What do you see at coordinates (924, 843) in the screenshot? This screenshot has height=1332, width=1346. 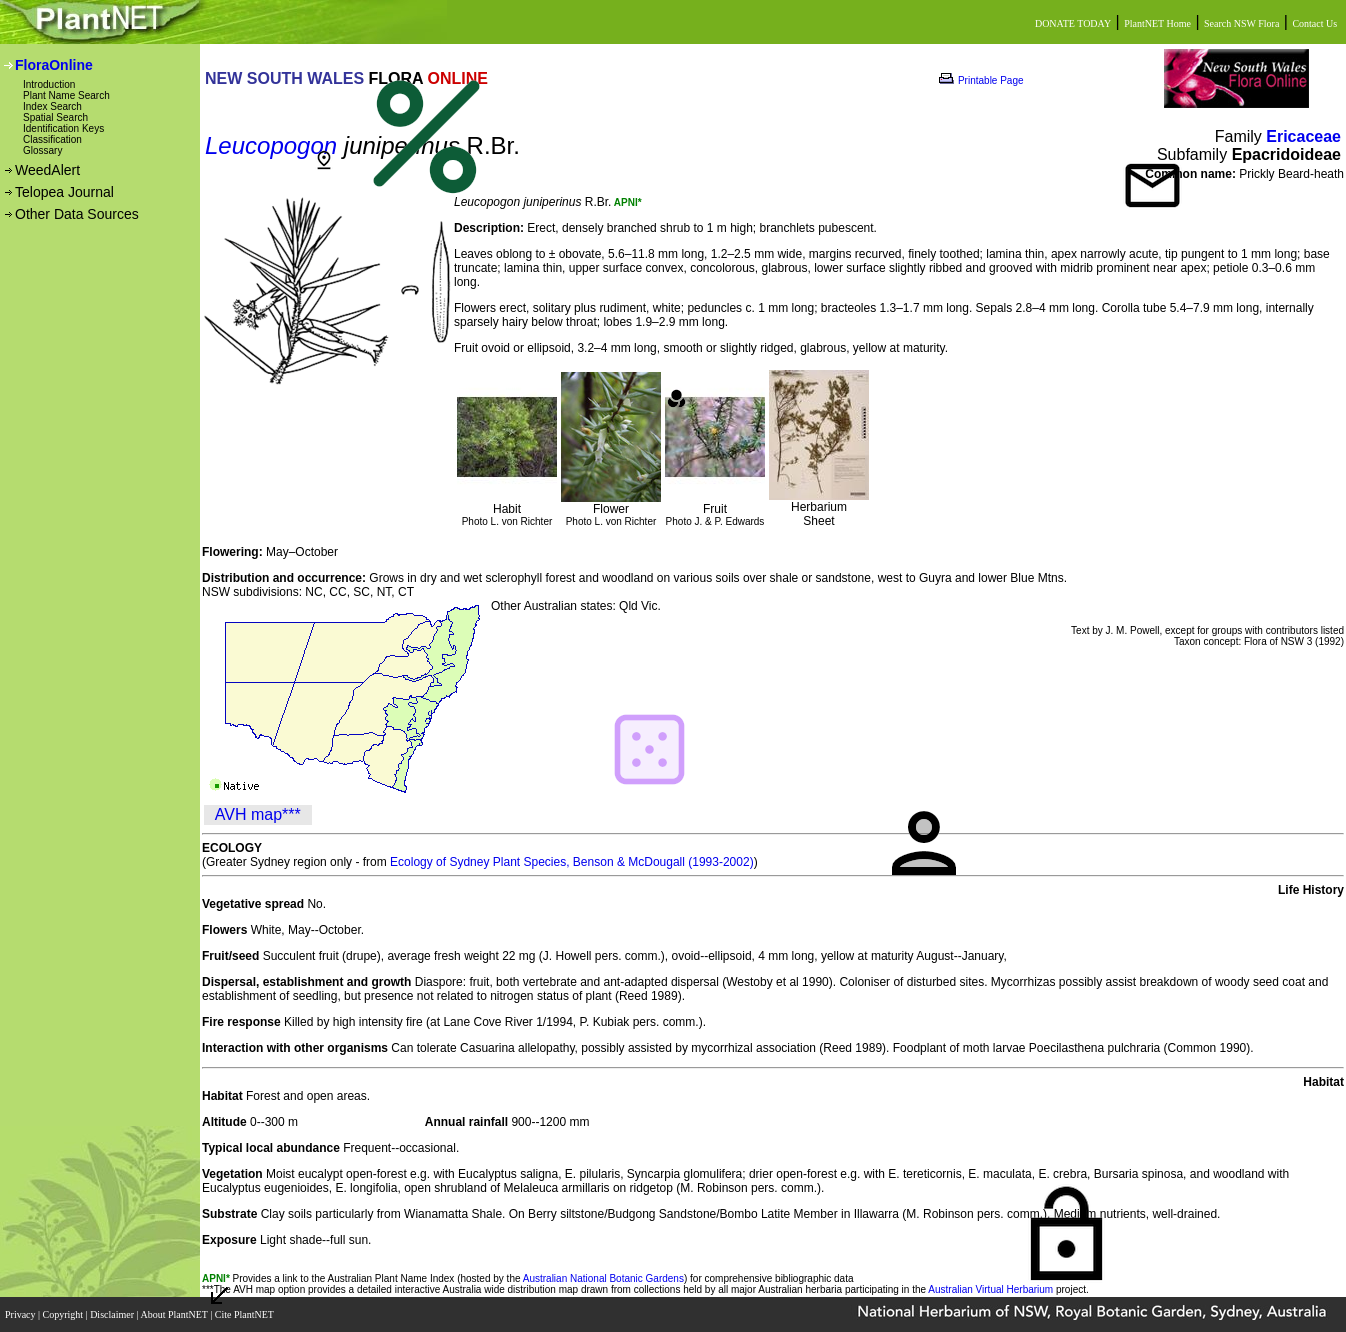 I see `view your profile` at bounding box center [924, 843].